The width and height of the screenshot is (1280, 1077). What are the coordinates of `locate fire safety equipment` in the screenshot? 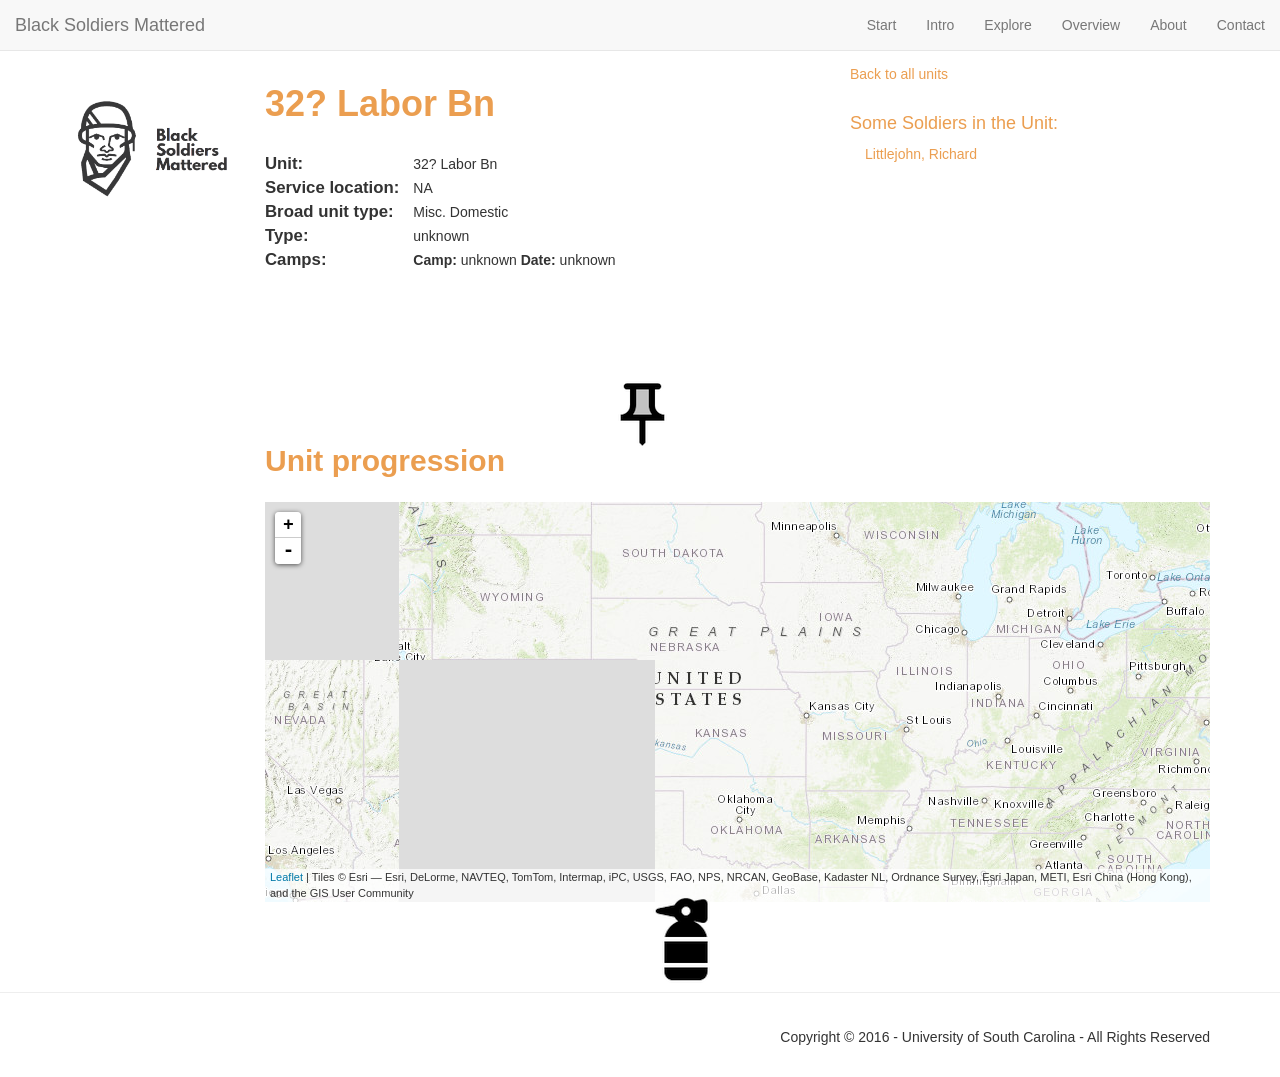 It's located at (686, 937).